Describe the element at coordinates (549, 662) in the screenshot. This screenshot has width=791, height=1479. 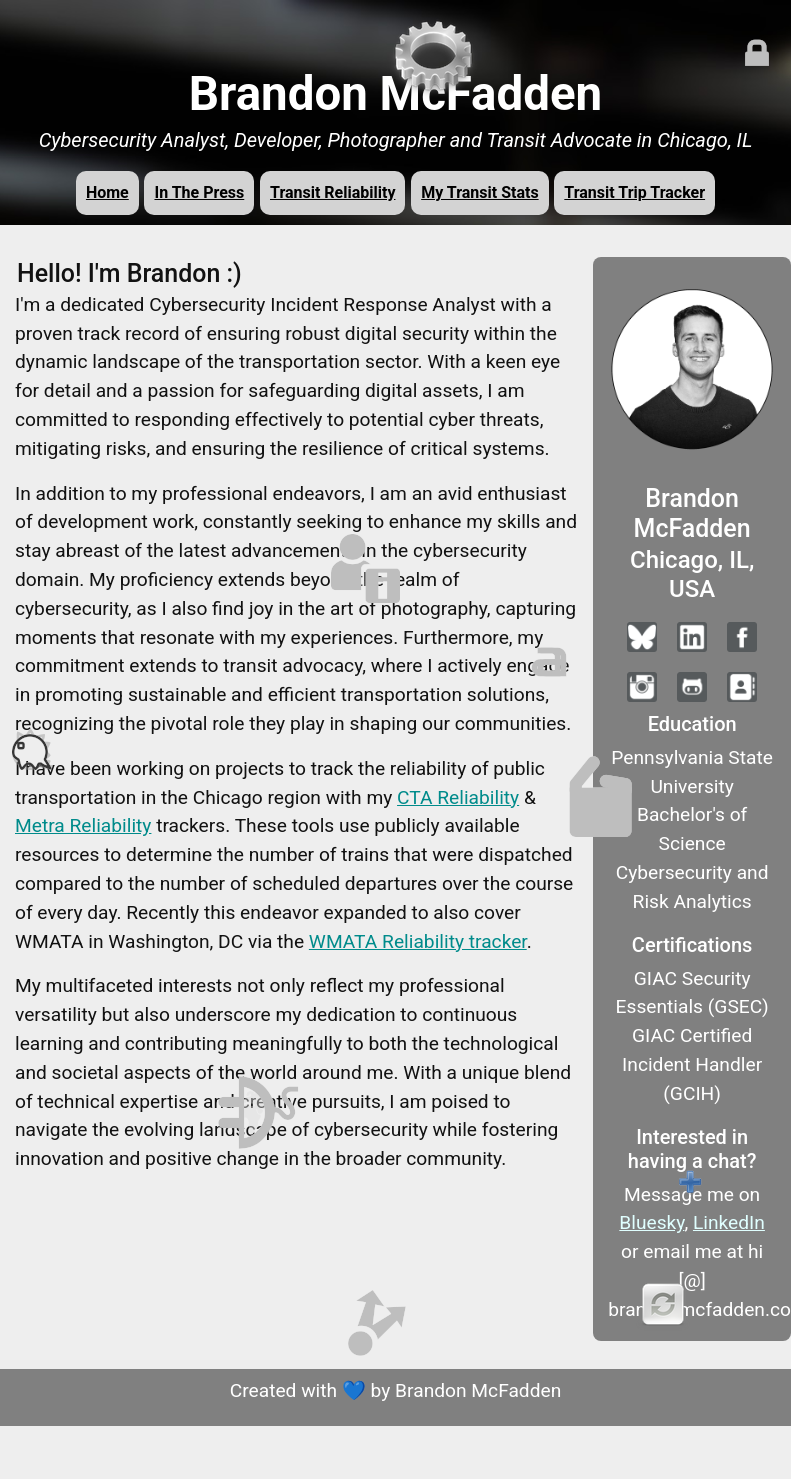
I see `apply bold formatting to selected text` at that location.